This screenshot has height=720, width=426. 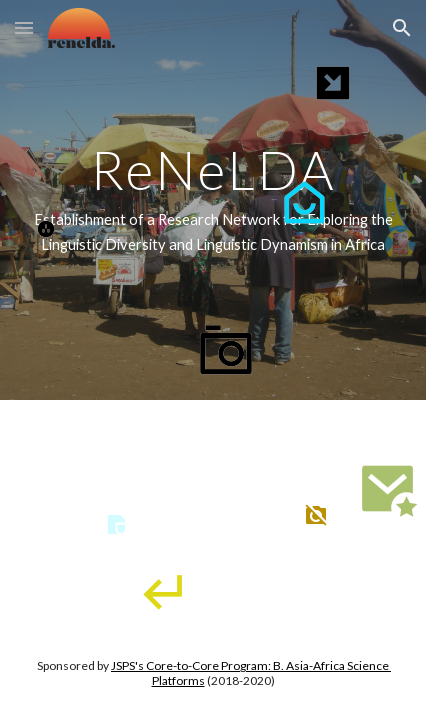 What do you see at coordinates (316, 515) in the screenshot?
I see `camera is disabled or turned off` at bounding box center [316, 515].